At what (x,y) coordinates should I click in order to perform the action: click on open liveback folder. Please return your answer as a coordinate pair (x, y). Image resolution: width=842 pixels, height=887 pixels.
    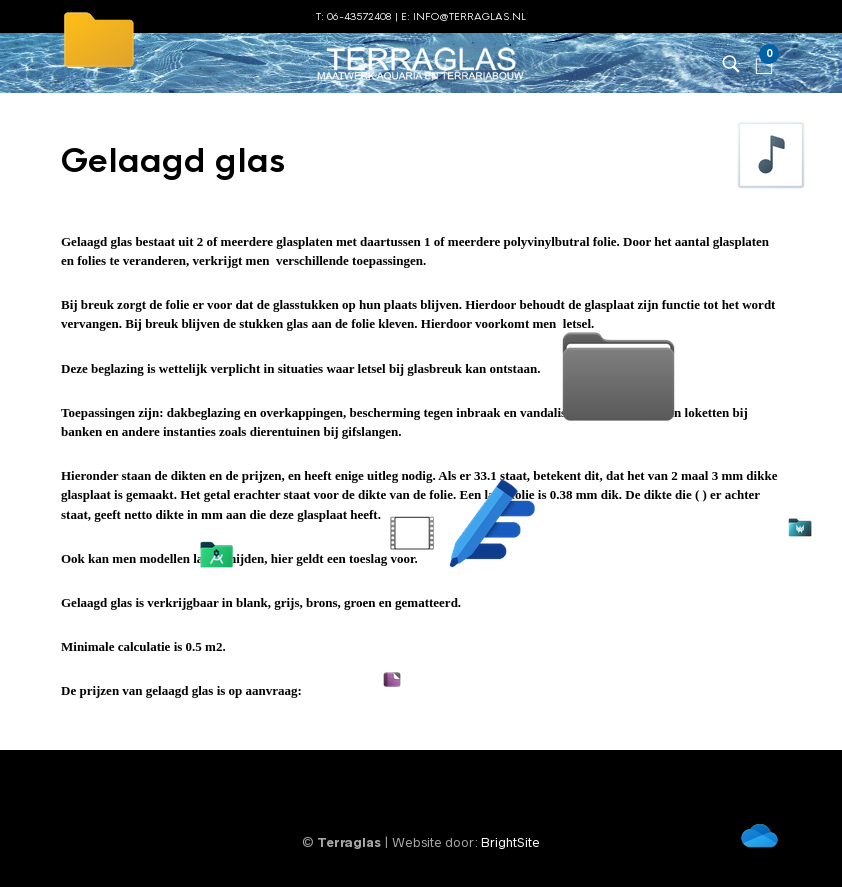
    Looking at the image, I should click on (98, 41).